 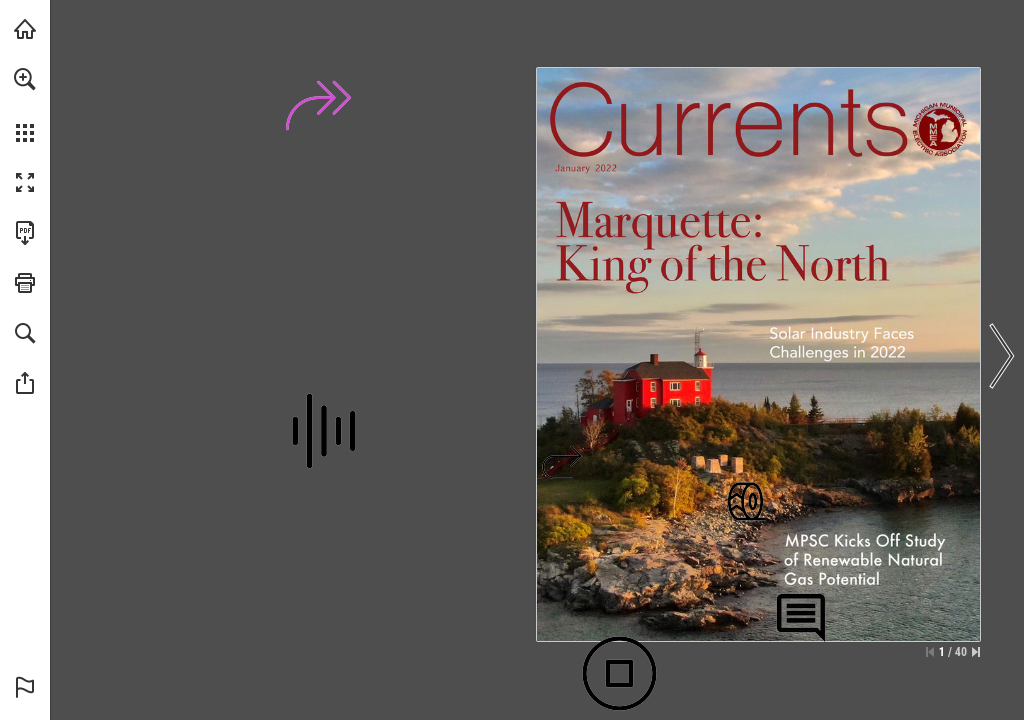 What do you see at coordinates (801, 618) in the screenshot?
I see `open comments section` at bounding box center [801, 618].